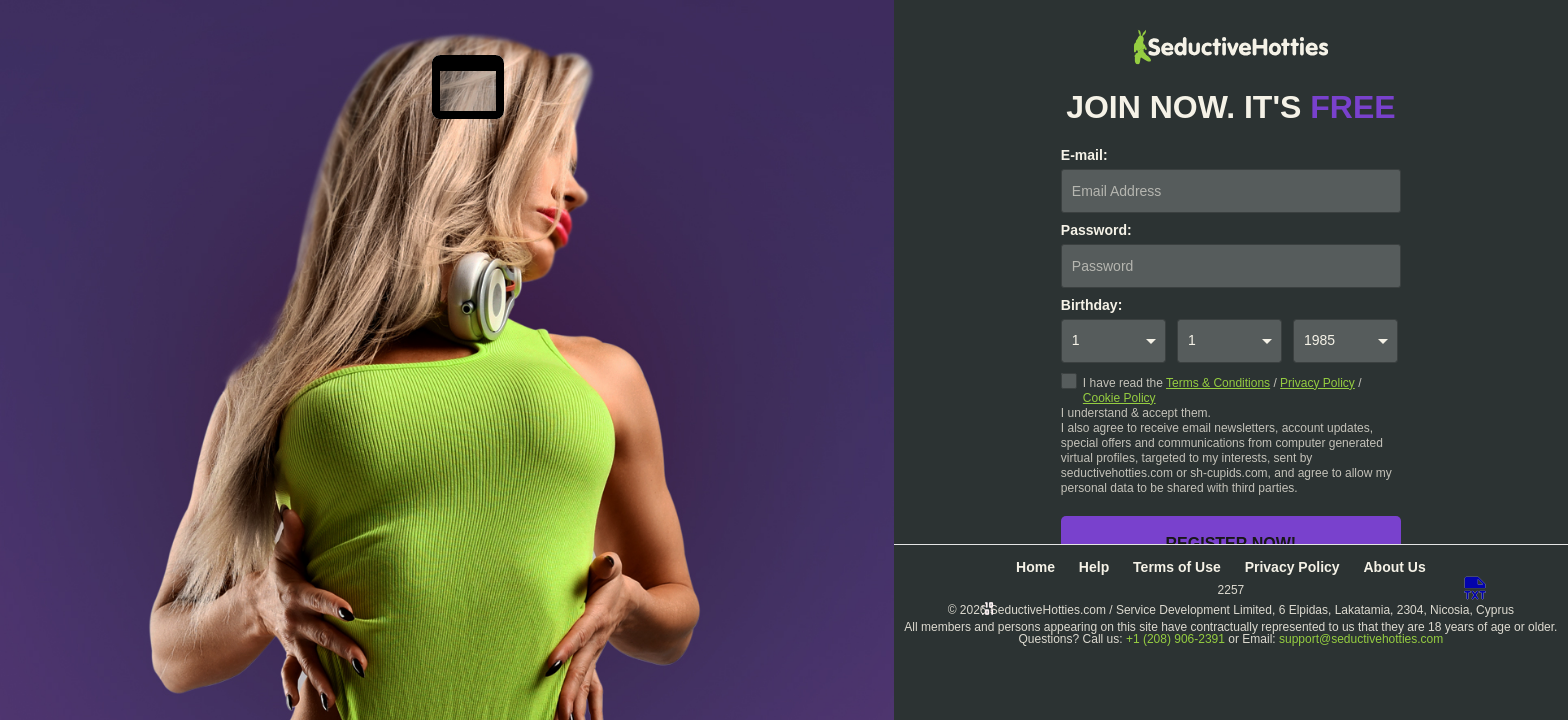 Image resolution: width=1568 pixels, height=720 pixels. What do you see at coordinates (987, 608) in the screenshot?
I see `view or access binary/raw data` at bounding box center [987, 608].